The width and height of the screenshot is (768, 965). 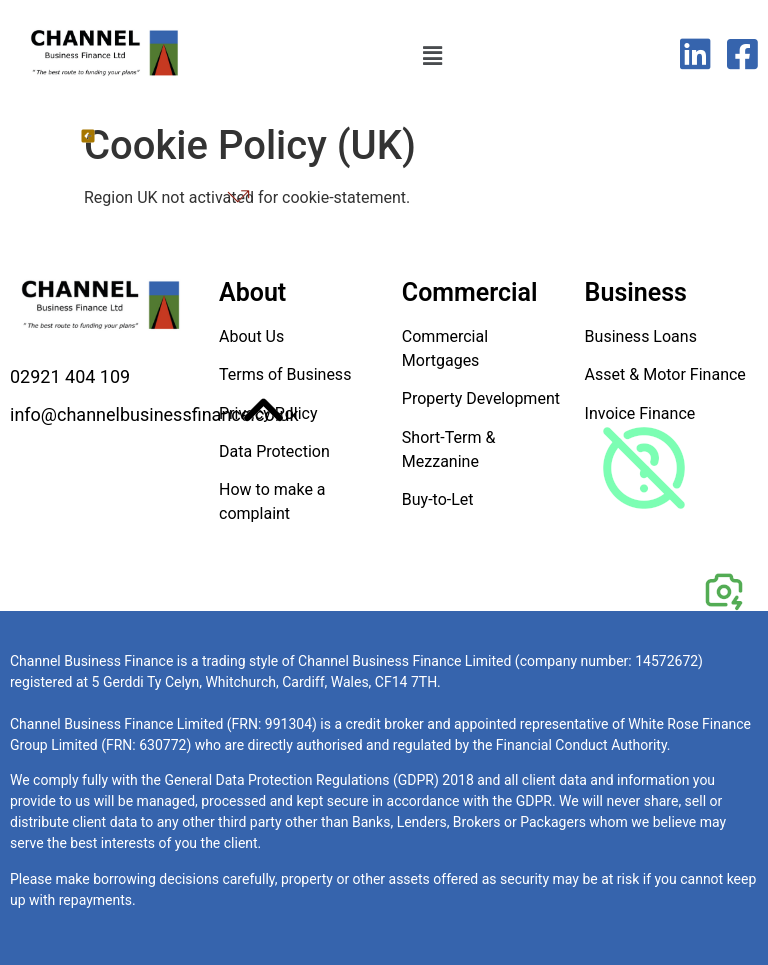 What do you see at coordinates (238, 195) in the screenshot?
I see `reply to a message` at bounding box center [238, 195].